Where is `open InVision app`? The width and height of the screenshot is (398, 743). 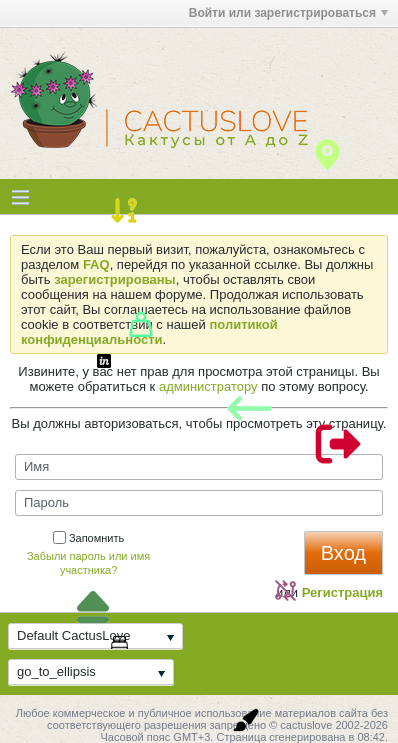 open InVision app is located at coordinates (104, 361).